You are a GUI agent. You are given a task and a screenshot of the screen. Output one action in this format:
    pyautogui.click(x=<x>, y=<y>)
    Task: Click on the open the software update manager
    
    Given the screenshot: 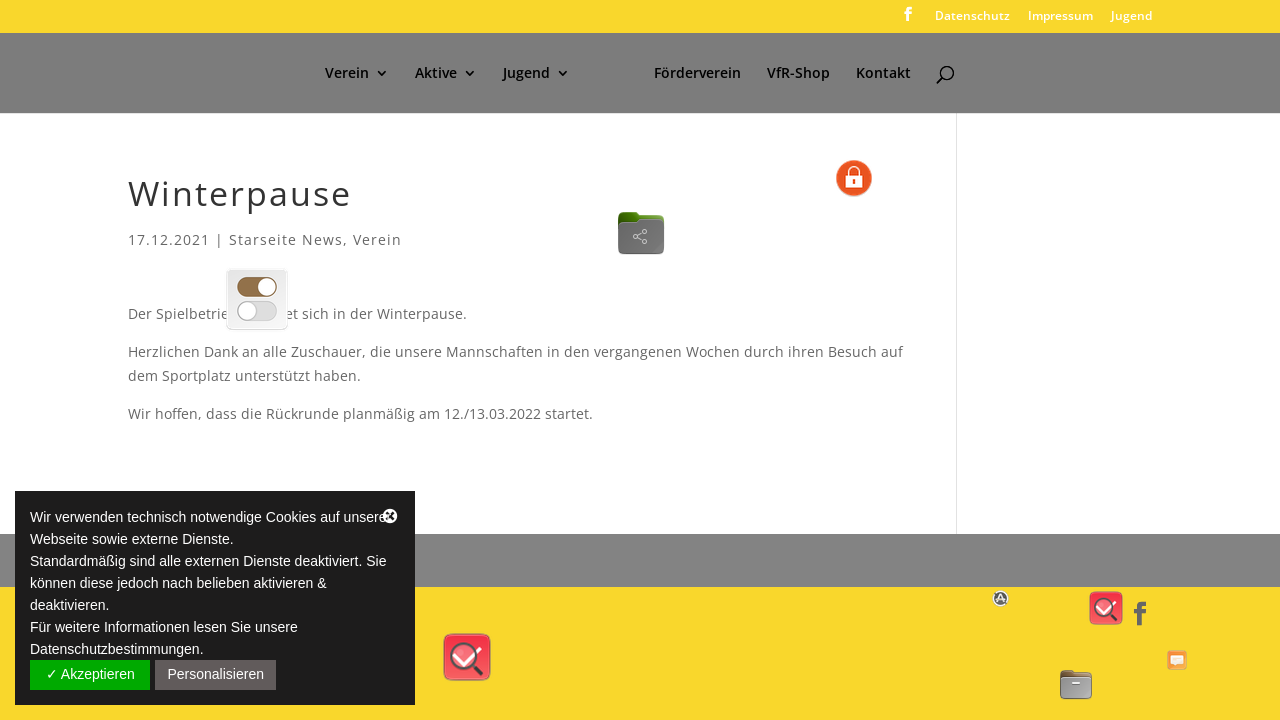 What is the action you would take?
    pyautogui.click(x=1000, y=598)
    